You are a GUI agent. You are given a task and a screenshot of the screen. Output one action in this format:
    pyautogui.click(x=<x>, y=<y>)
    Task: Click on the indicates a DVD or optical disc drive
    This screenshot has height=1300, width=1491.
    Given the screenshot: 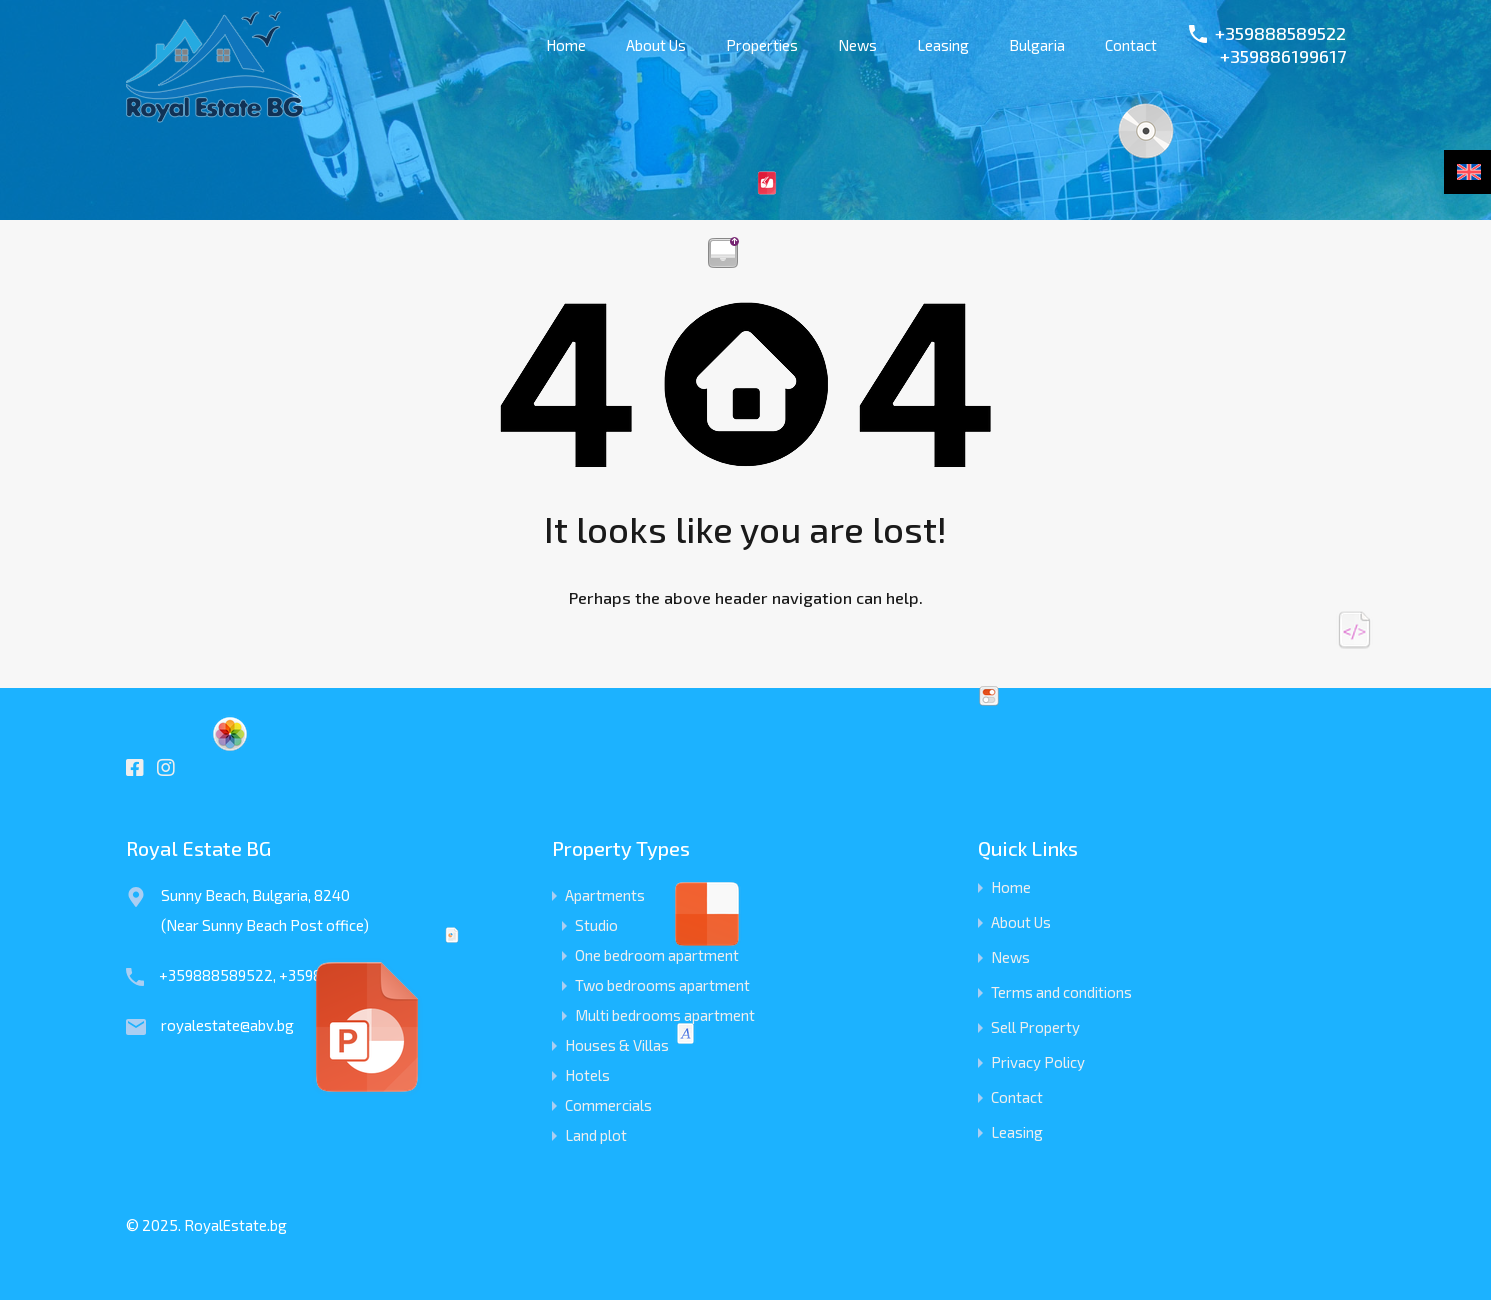 What is the action you would take?
    pyautogui.click(x=1146, y=131)
    